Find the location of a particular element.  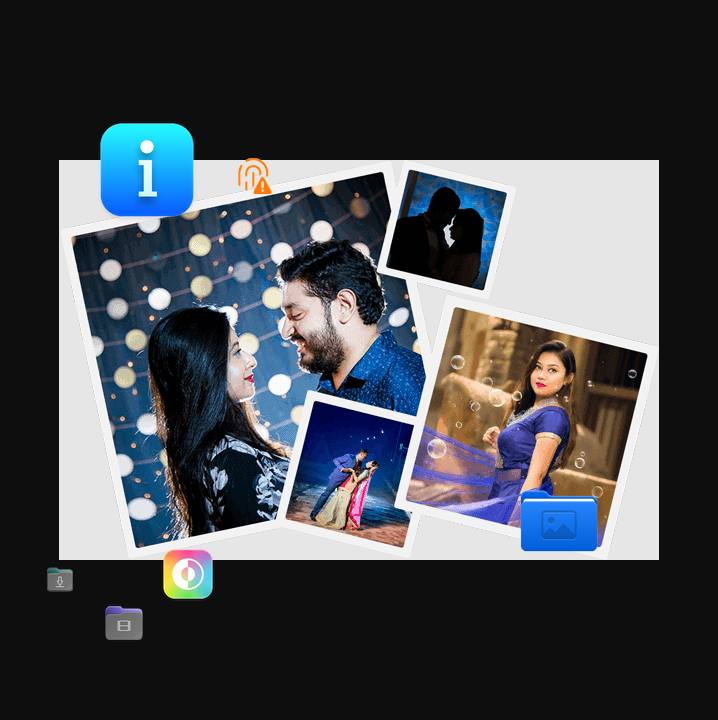

open your videos folder is located at coordinates (124, 623).